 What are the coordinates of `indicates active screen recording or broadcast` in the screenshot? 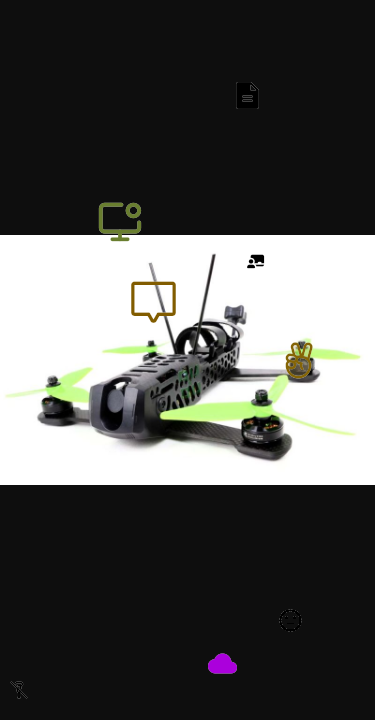 It's located at (120, 222).